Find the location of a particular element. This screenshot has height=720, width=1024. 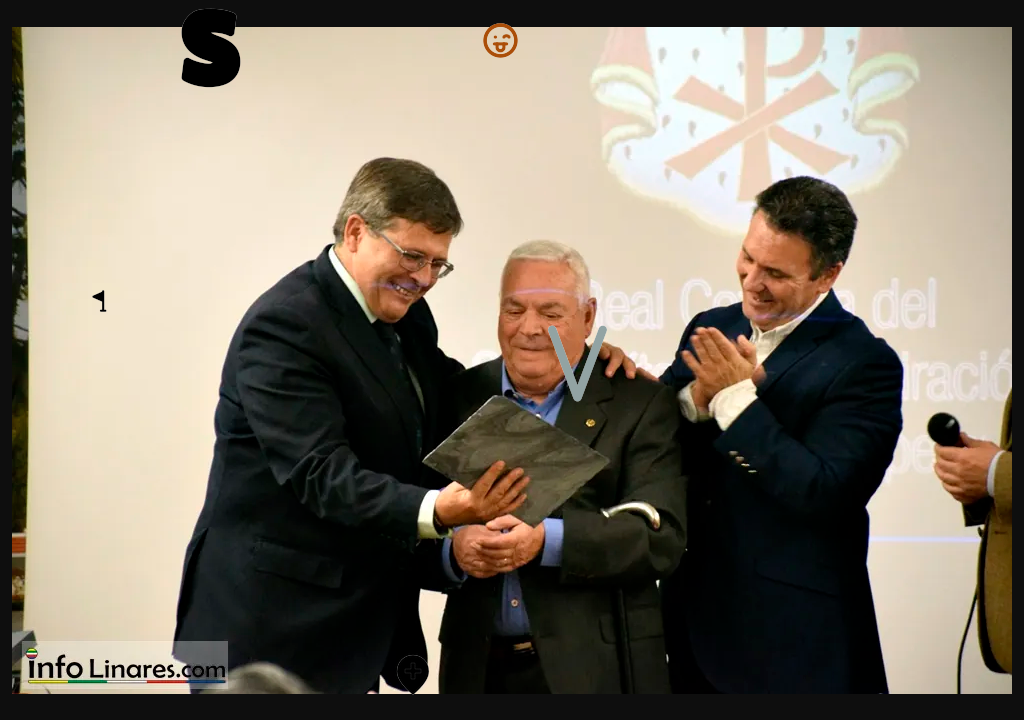

connect to stripe payment processing is located at coordinates (209, 48).